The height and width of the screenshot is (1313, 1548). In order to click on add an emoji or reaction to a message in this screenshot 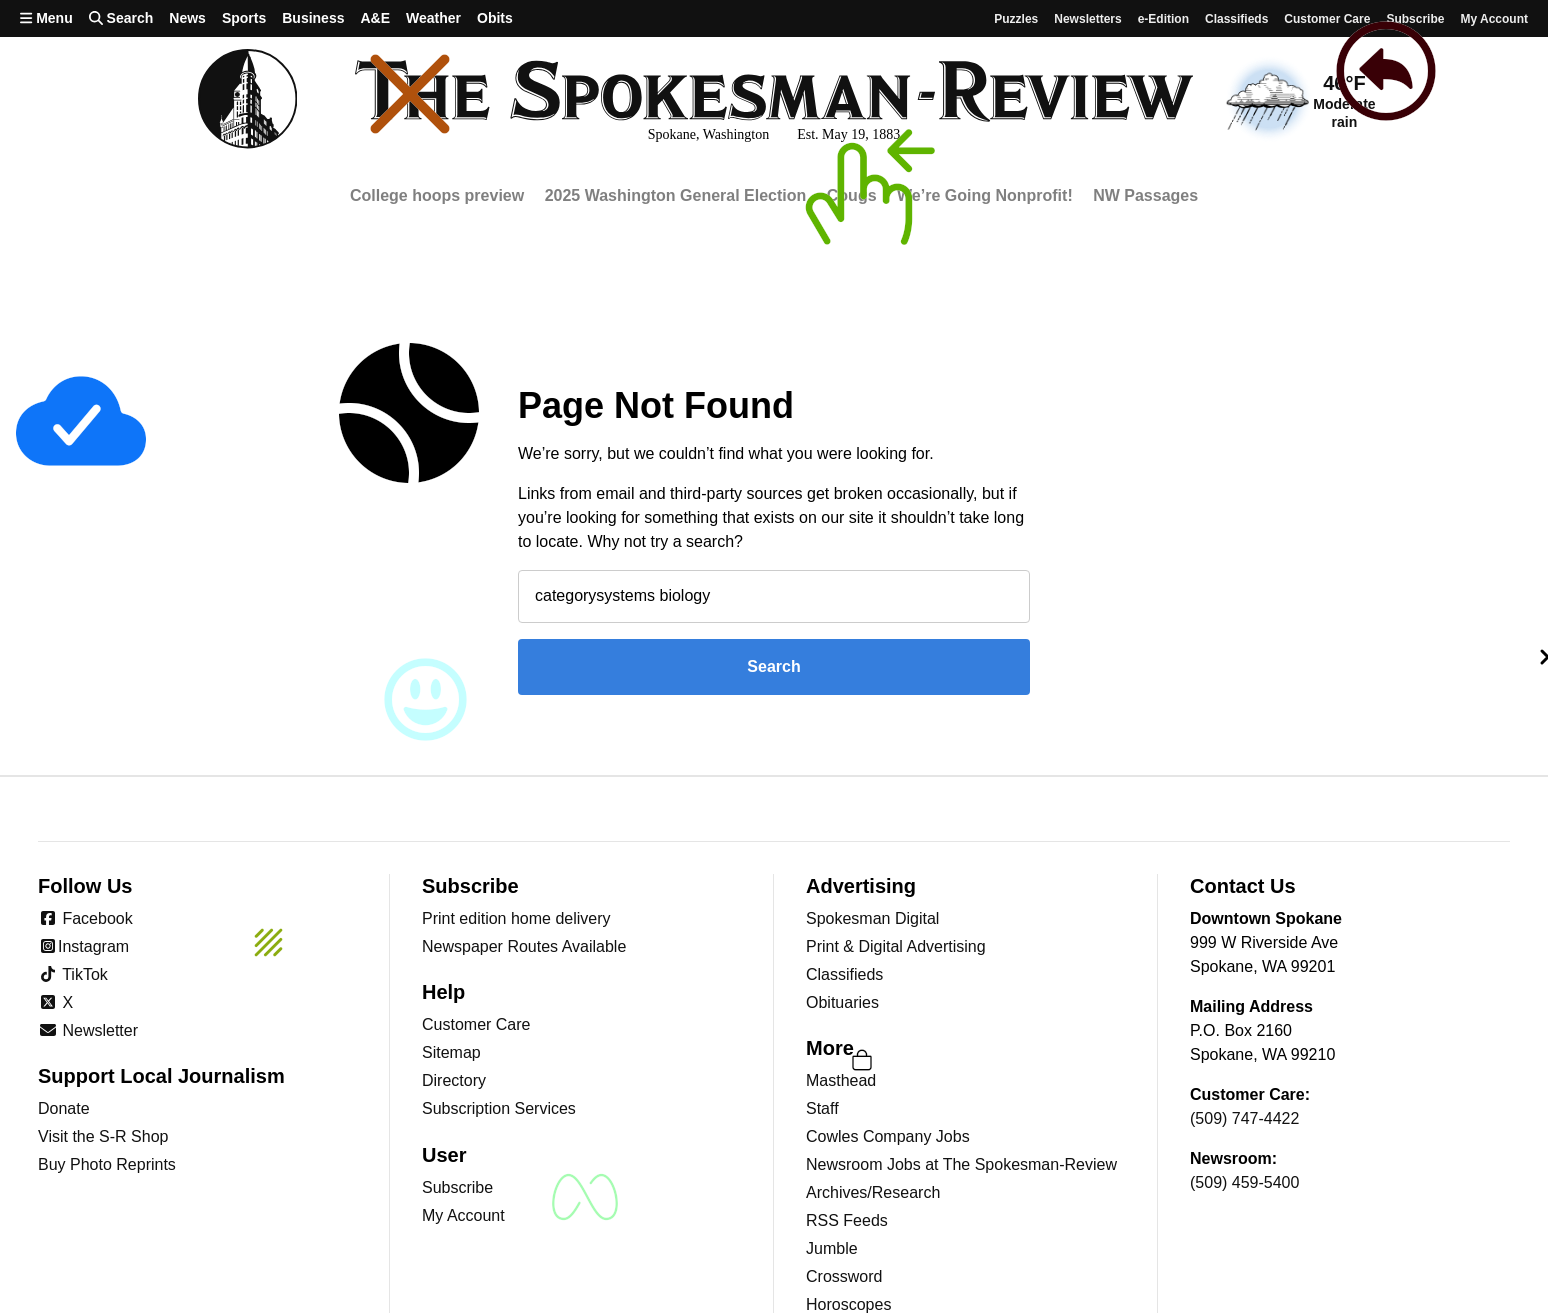, I will do `click(425, 699)`.